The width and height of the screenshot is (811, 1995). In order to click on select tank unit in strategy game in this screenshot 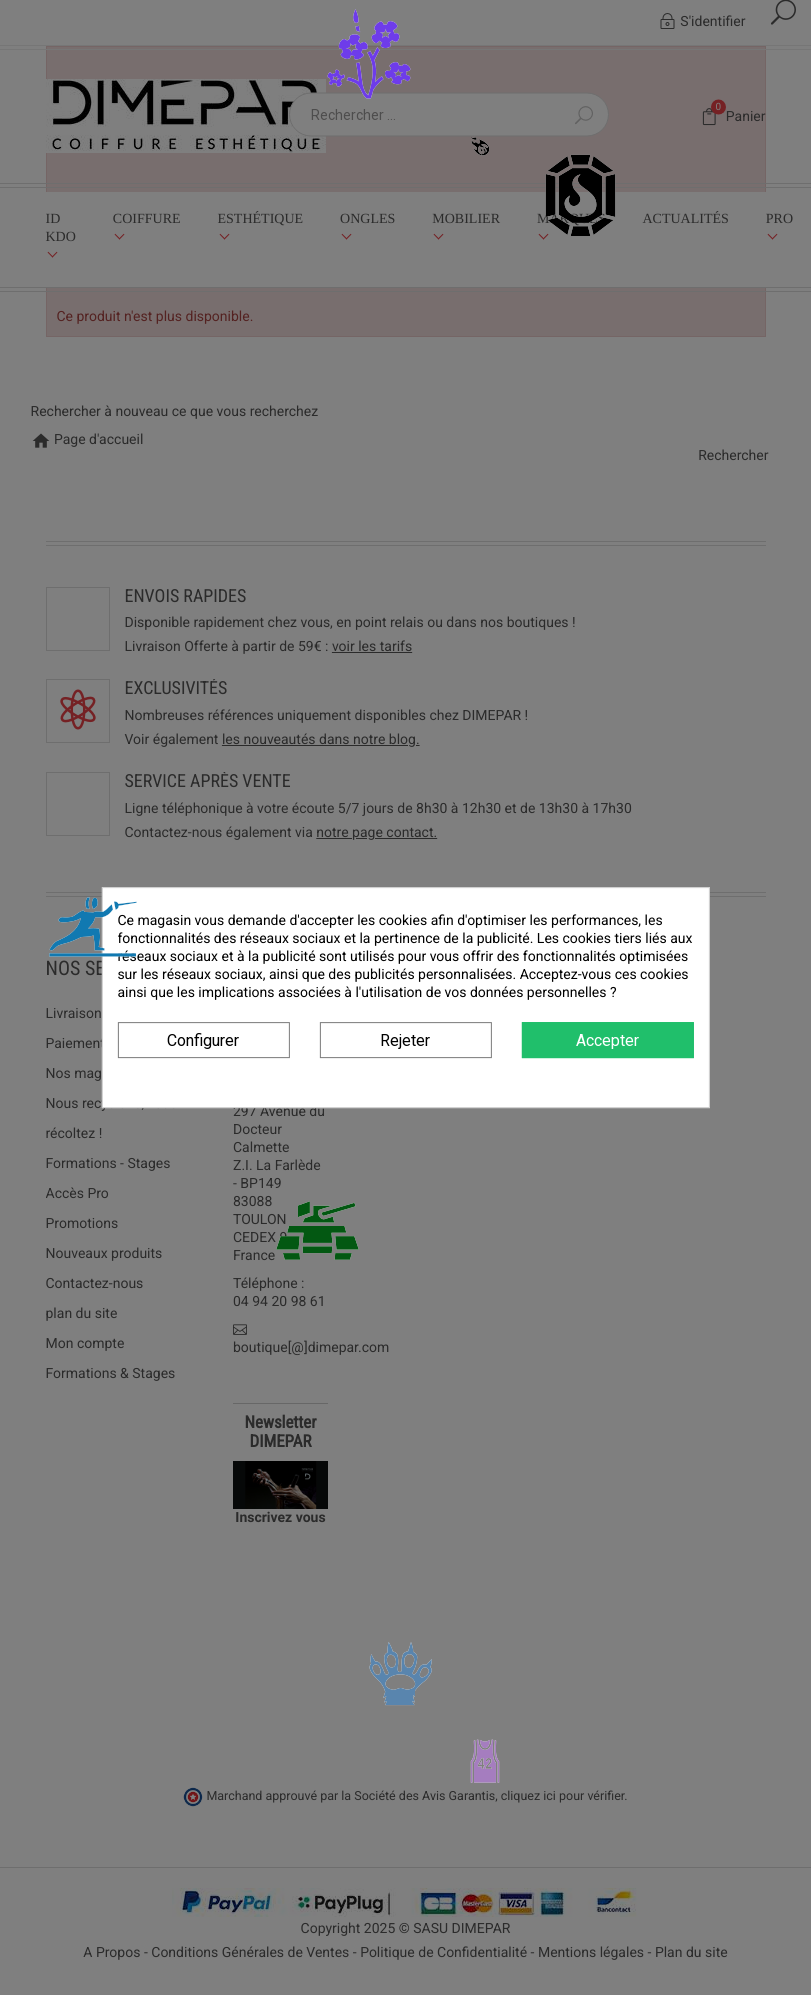, I will do `click(317, 1230)`.